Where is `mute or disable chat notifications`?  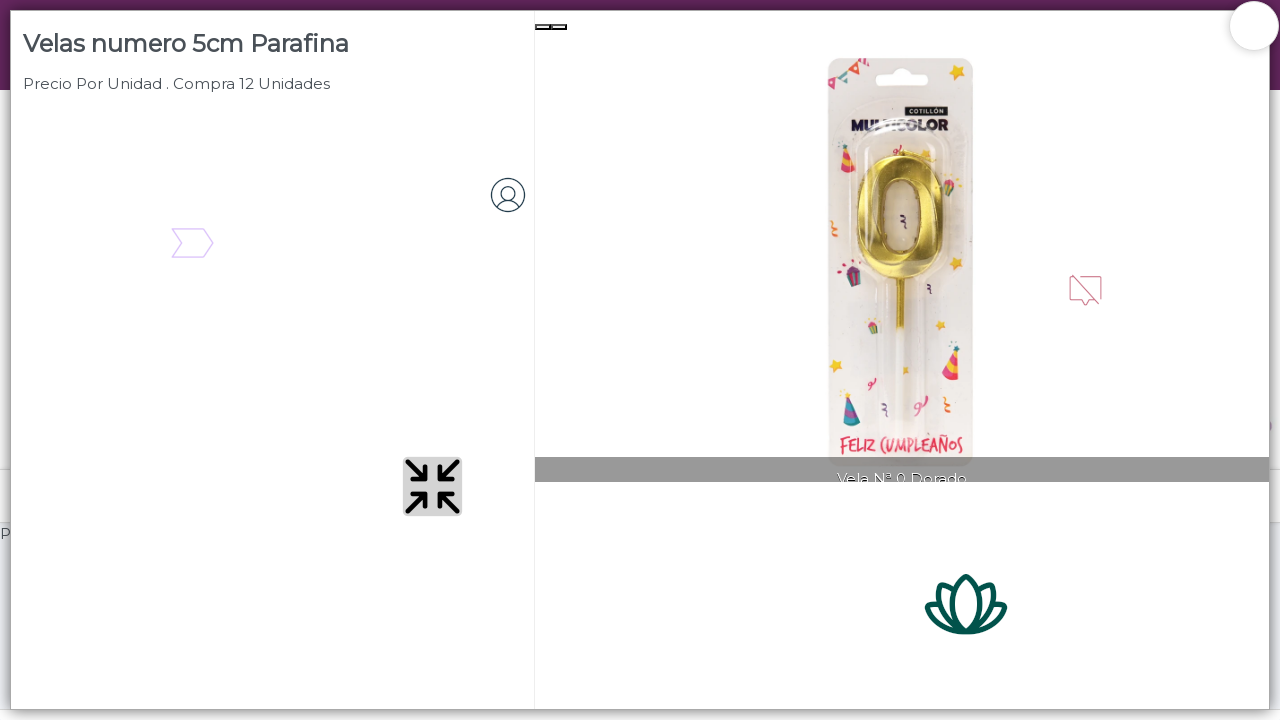 mute or disable chat notifications is located at coordinates (1085, 289).